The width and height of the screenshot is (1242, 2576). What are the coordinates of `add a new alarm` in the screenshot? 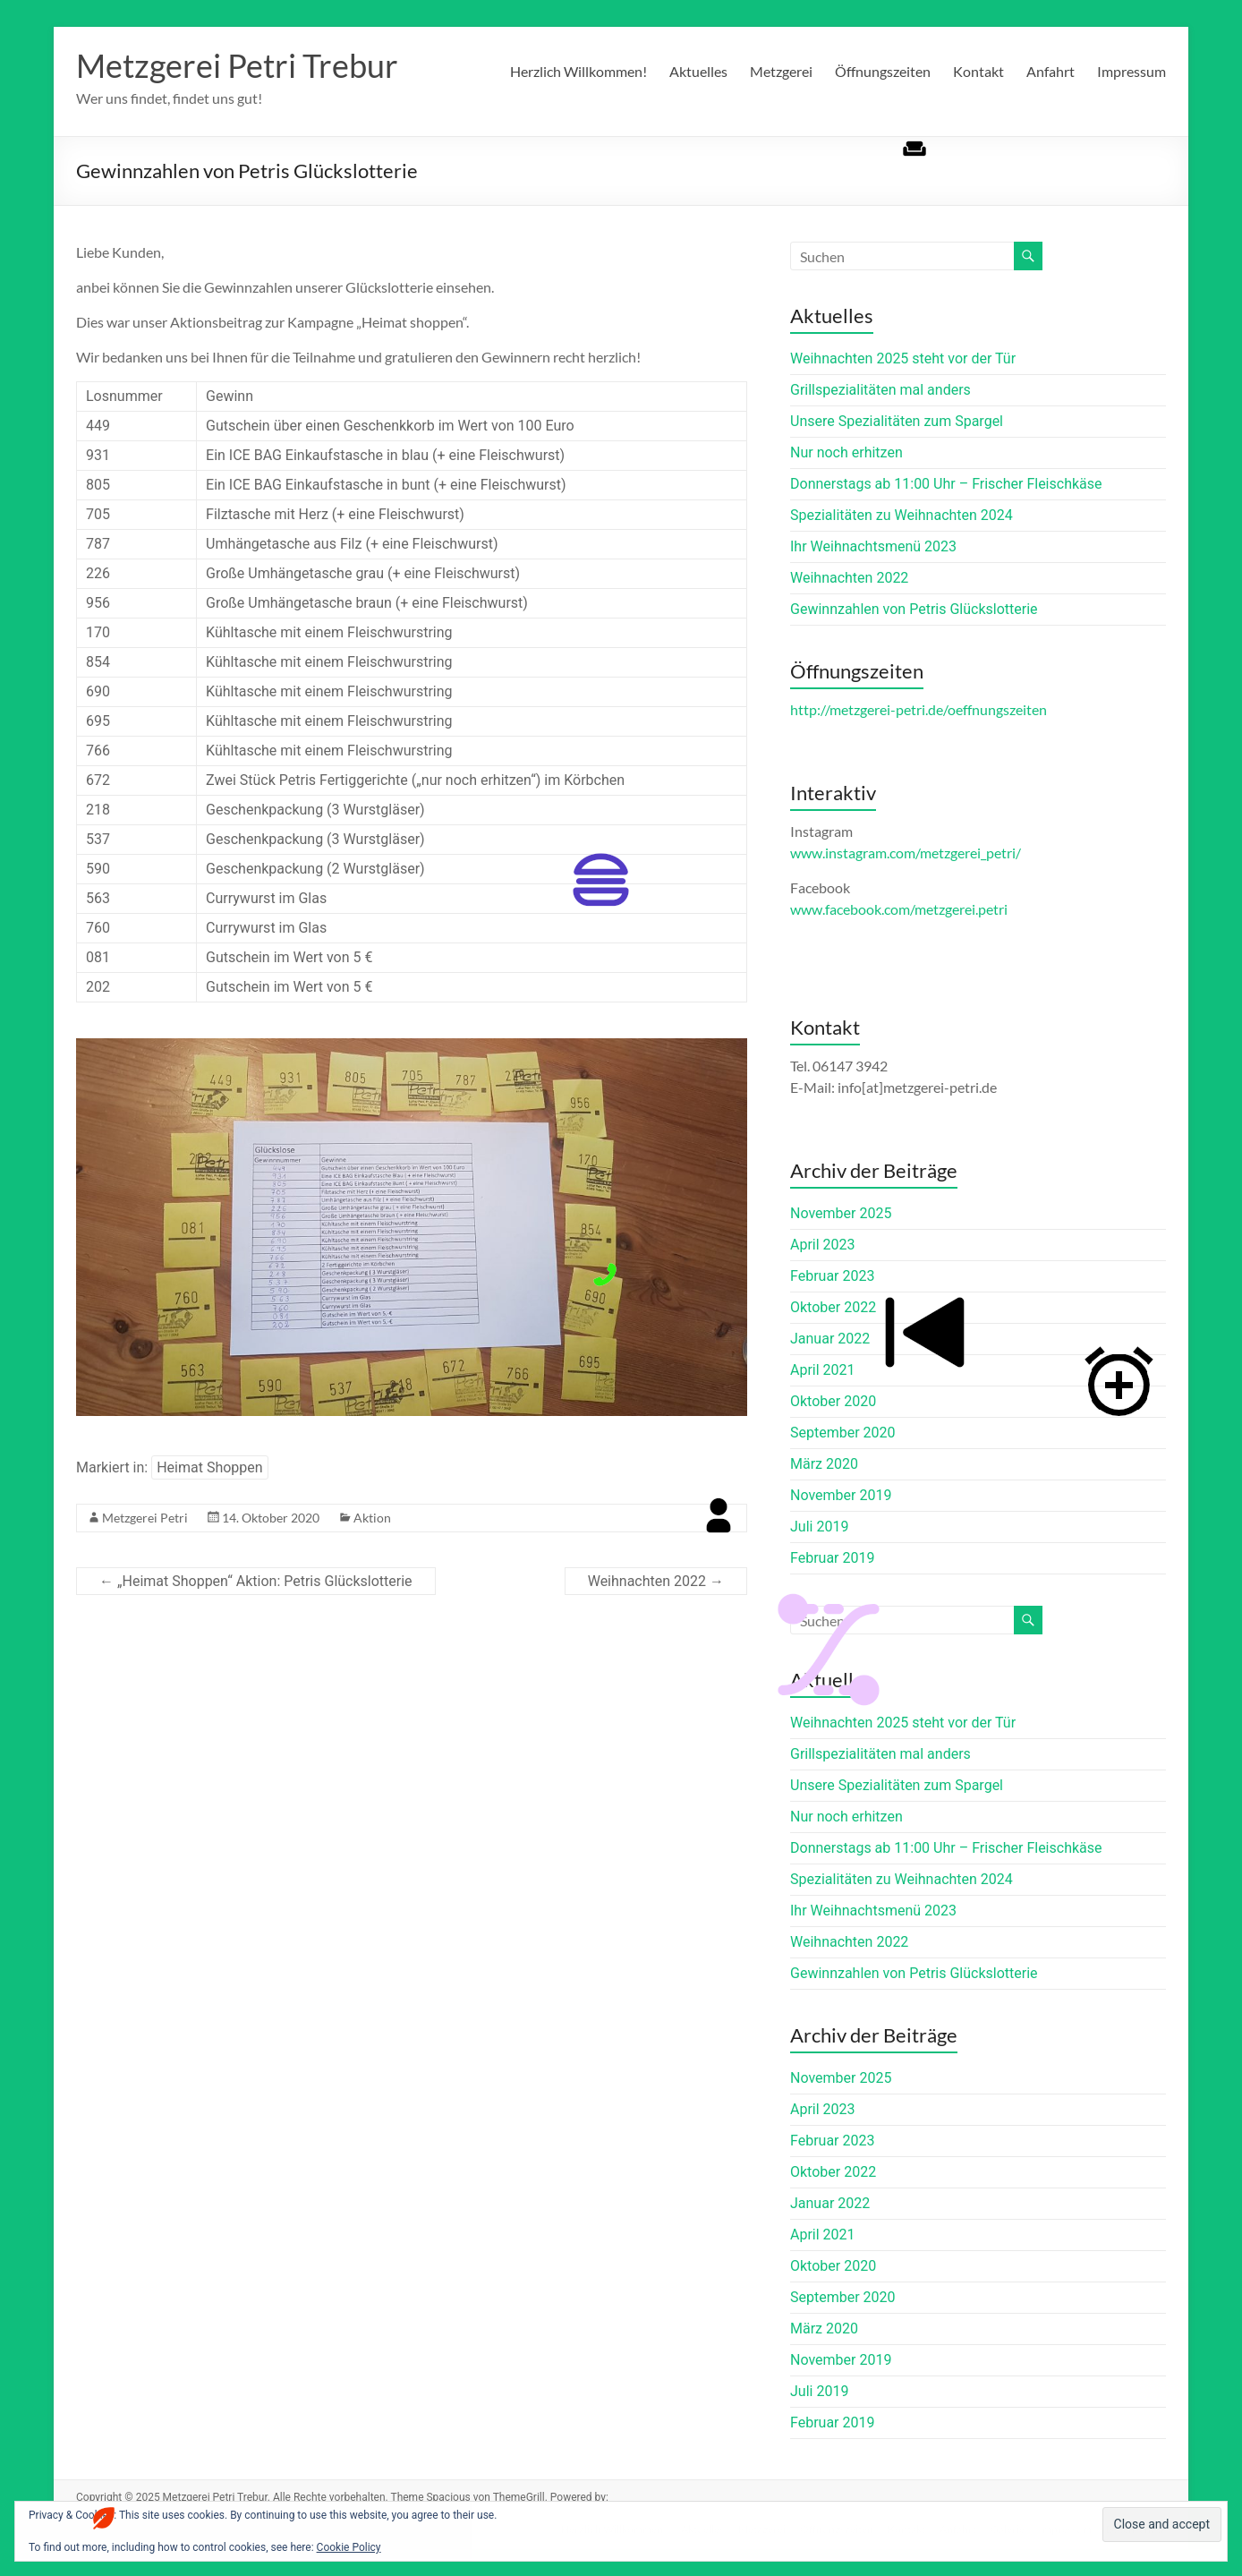 It's located at (1119, 1381).